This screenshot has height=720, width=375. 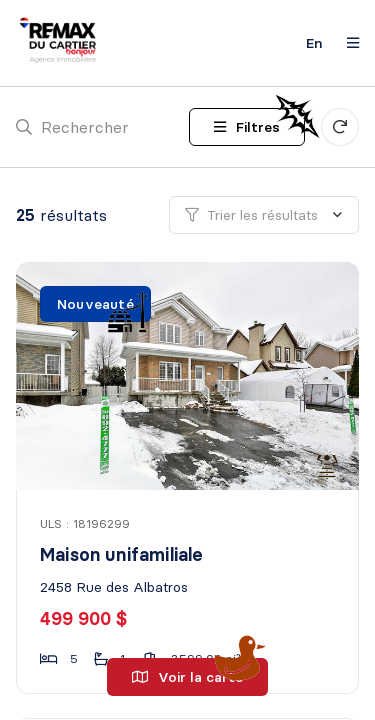 I want to click on access bath time or kids' mode features, so click(x=240, y=658).